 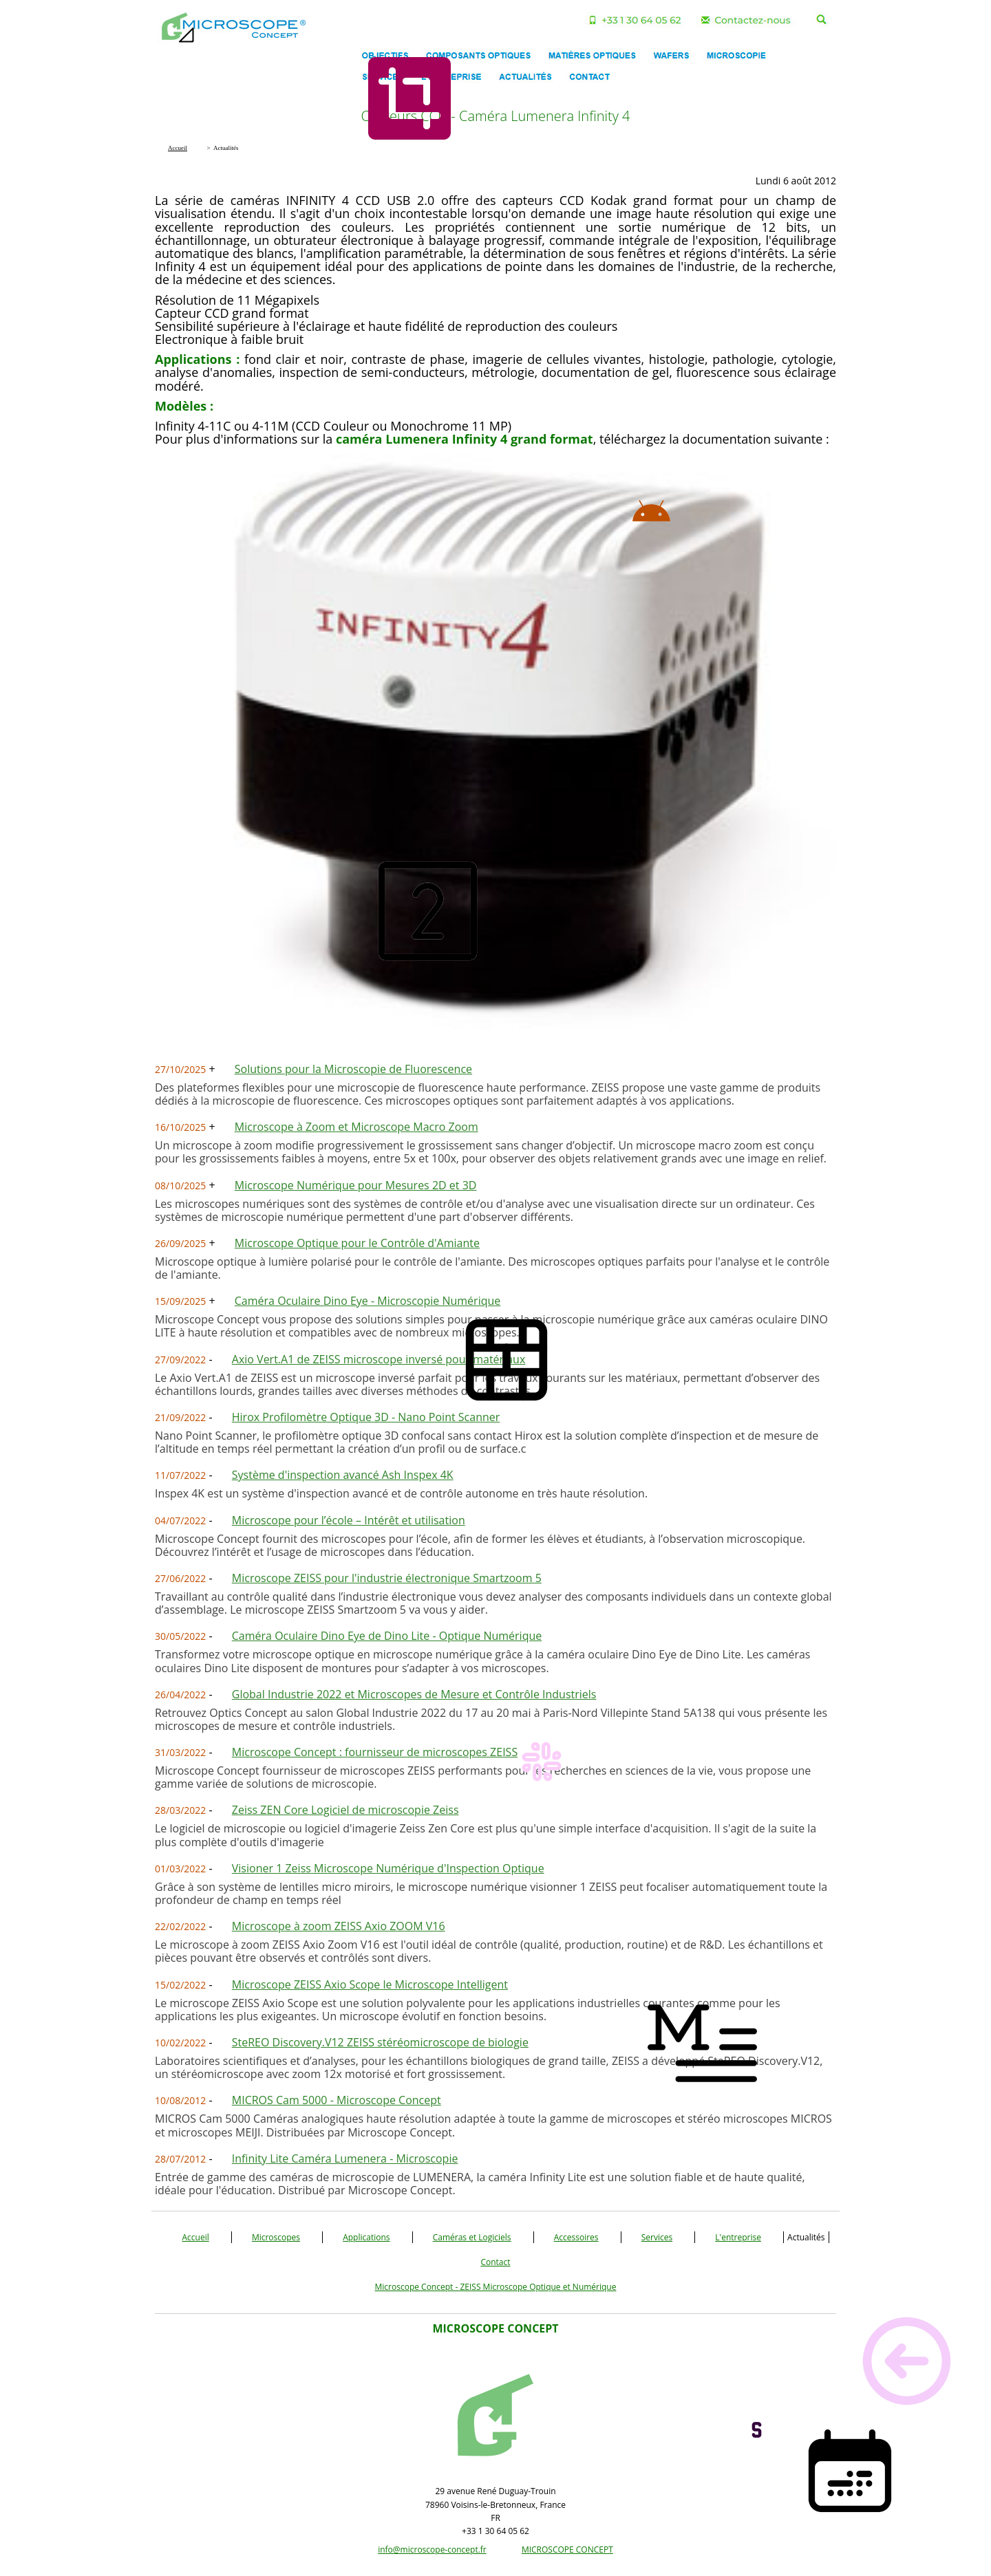 What do you see at coordinates (850, 2471) in the screenshot?
I see `select a date range` at bounding box center [850, 2471].